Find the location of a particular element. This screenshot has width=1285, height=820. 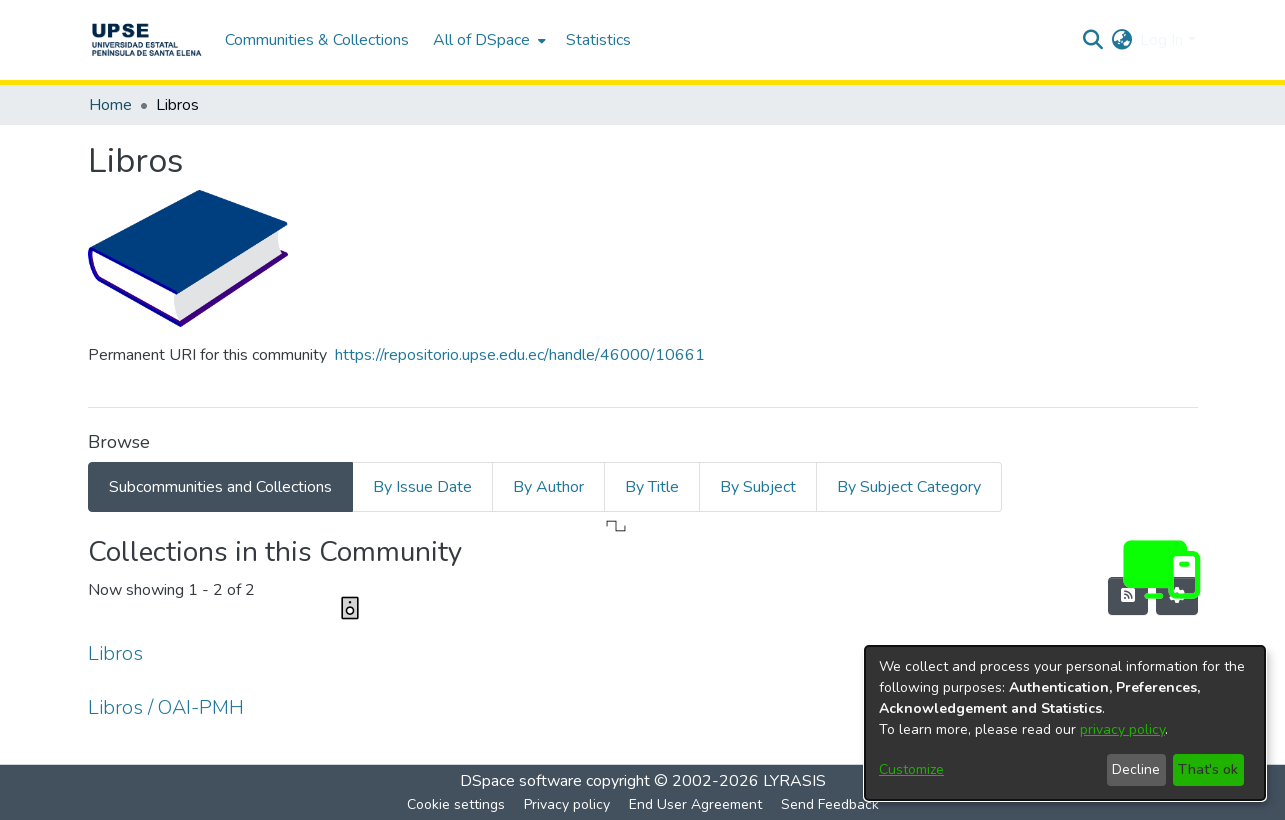

manage connected devices is located at coordinates (1160, 569).